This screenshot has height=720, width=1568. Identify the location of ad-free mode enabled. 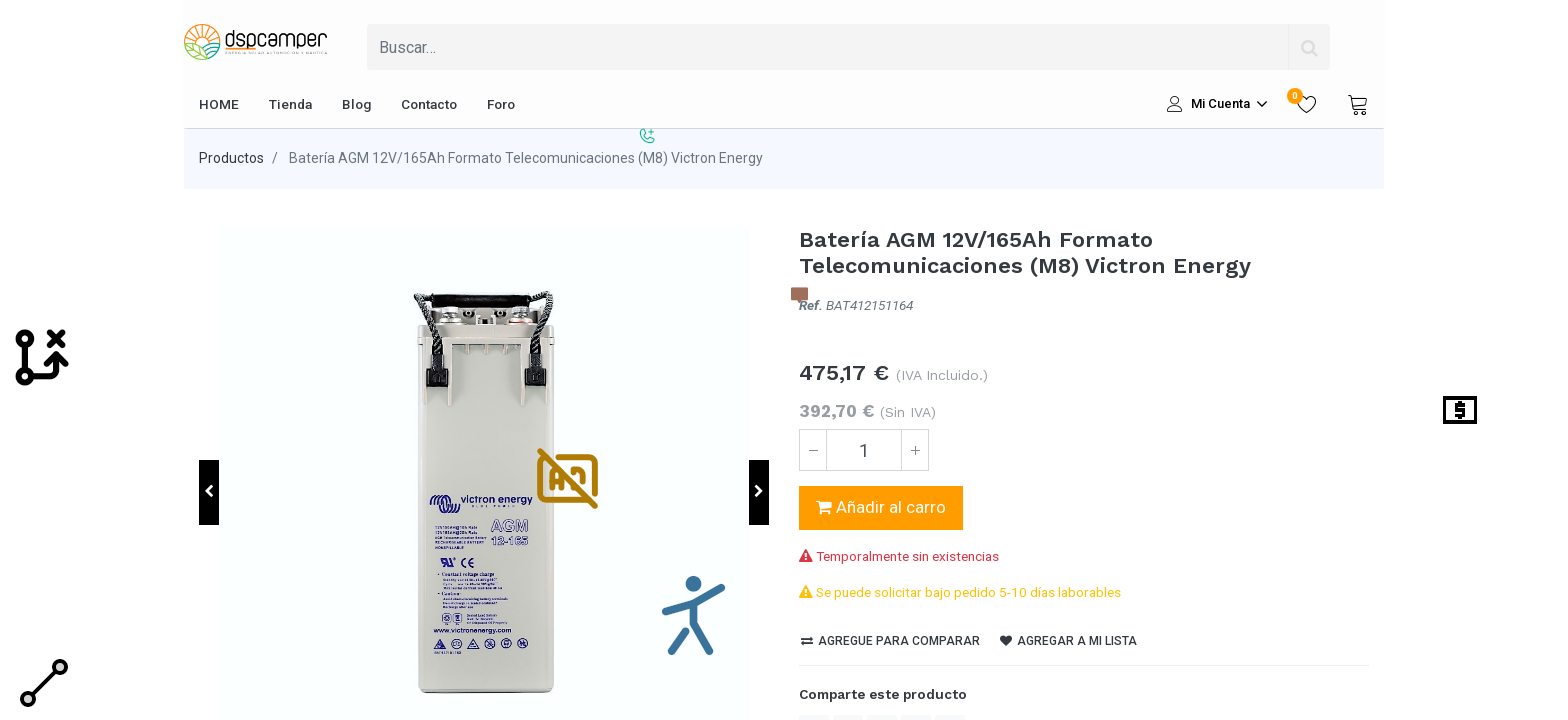
(567, 478).